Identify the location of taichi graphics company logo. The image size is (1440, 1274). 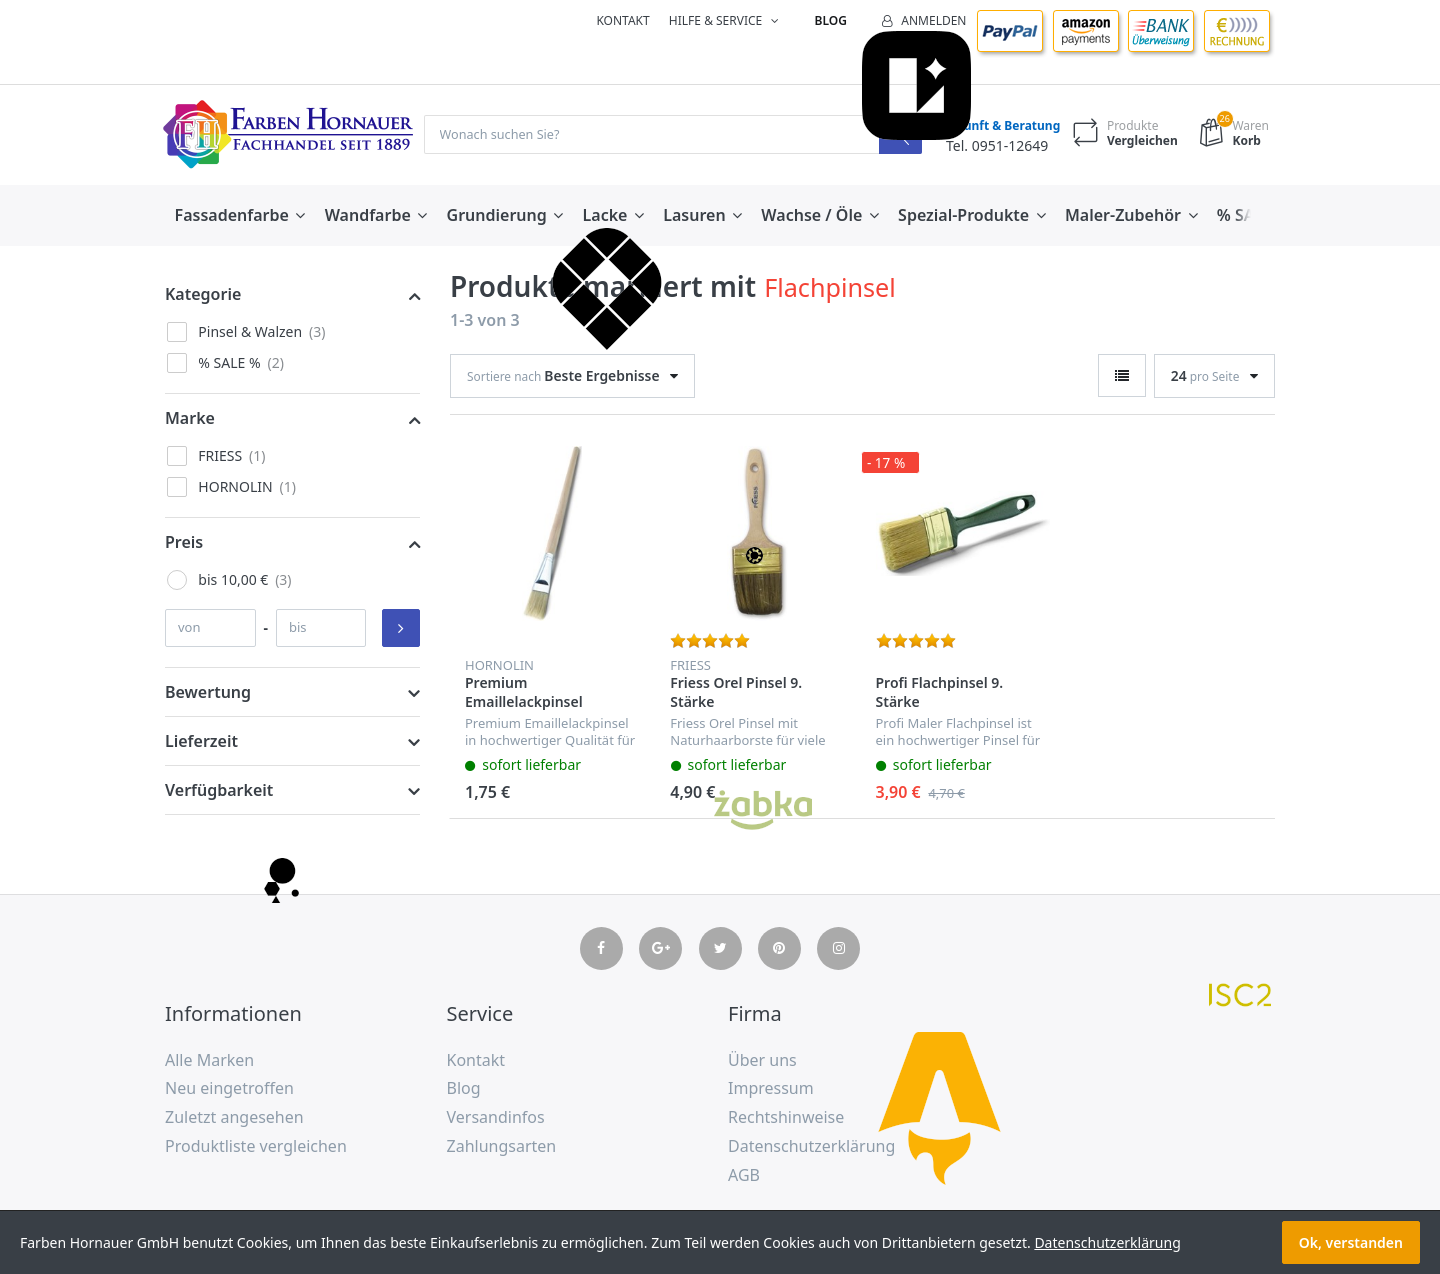
(281, 880).